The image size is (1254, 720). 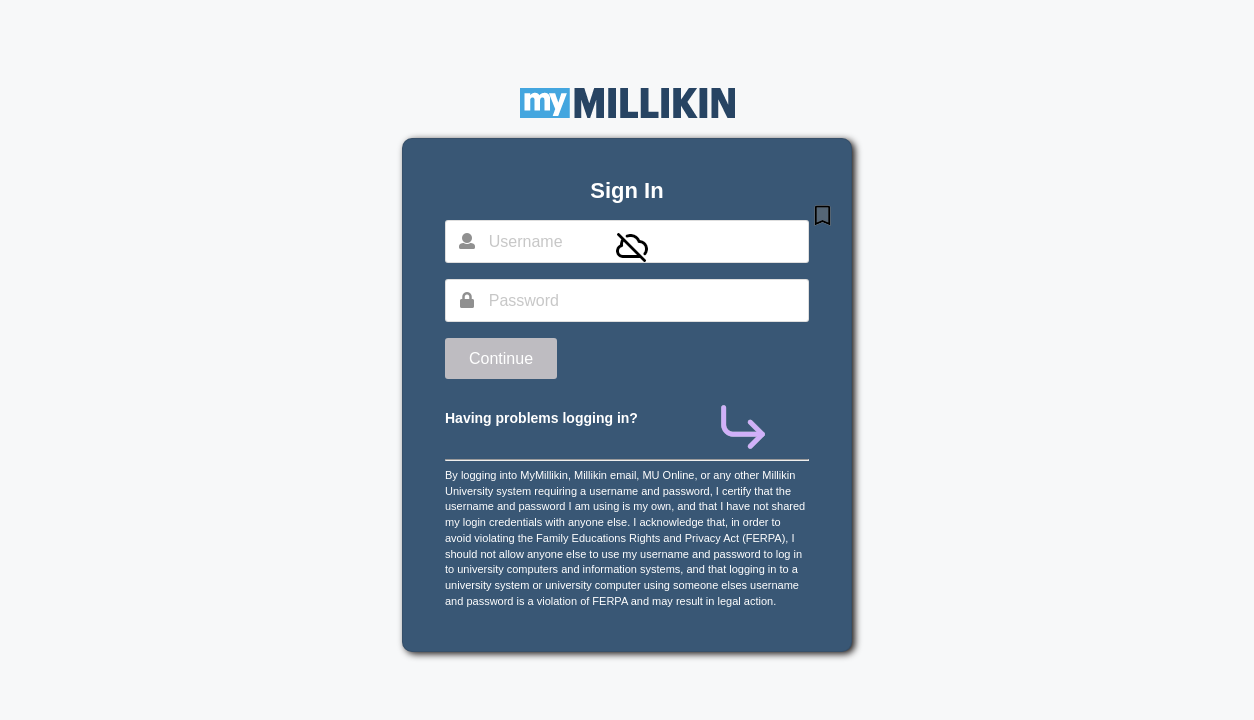 I want to click on bookmark this item, so click(x=822, y=215).